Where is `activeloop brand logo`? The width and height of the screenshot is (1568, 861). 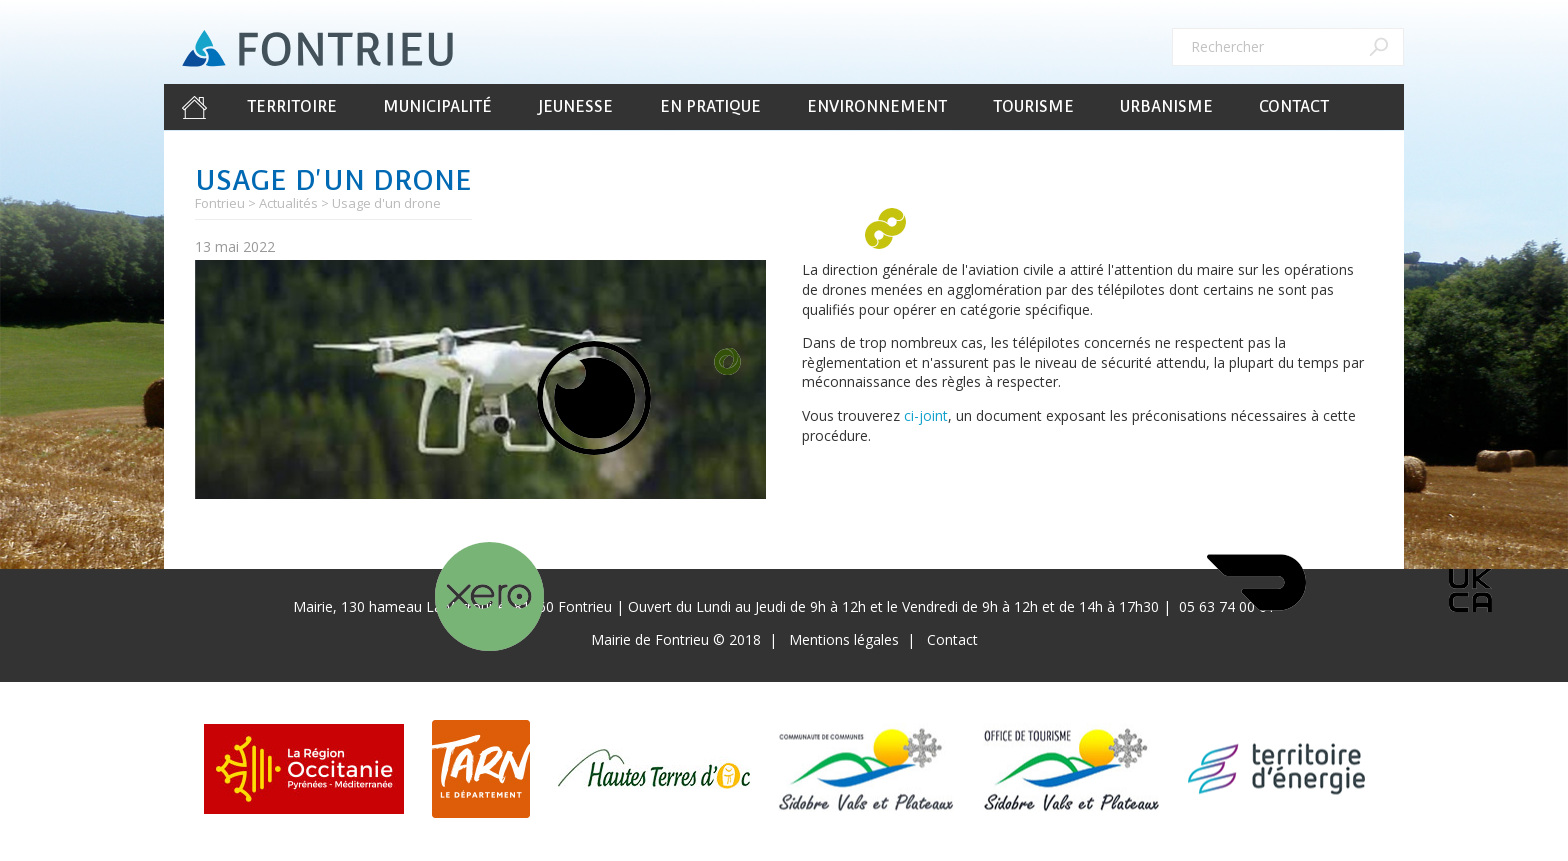 activeloop brand logo is located at coordinates (727, 361).